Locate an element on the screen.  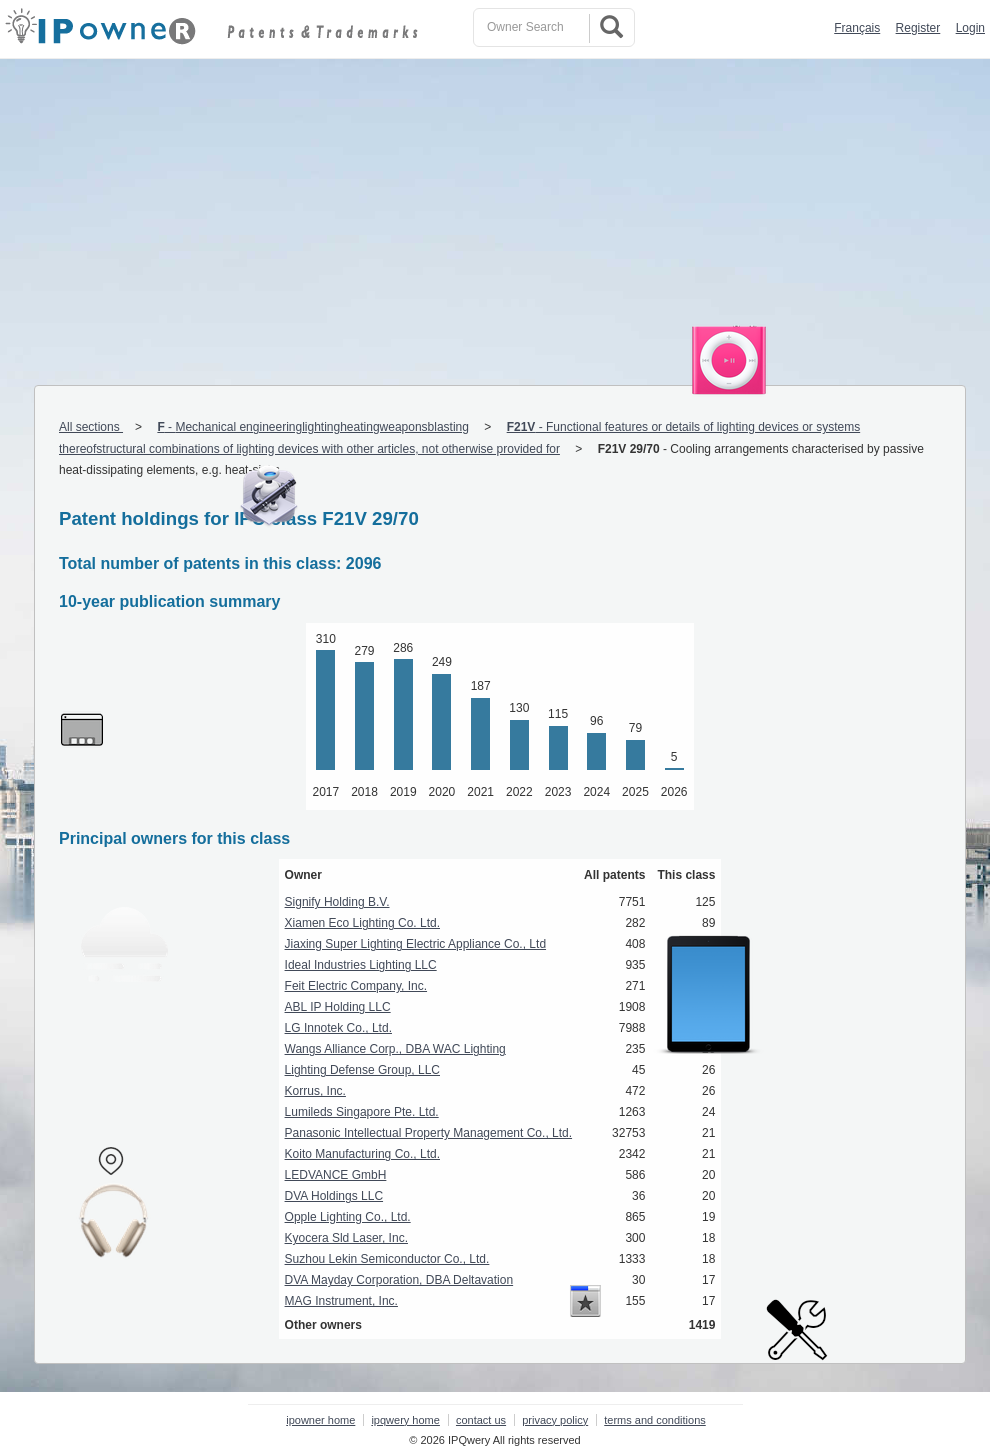
launch automator to create automated workflows is located at coordinates (269, 496).